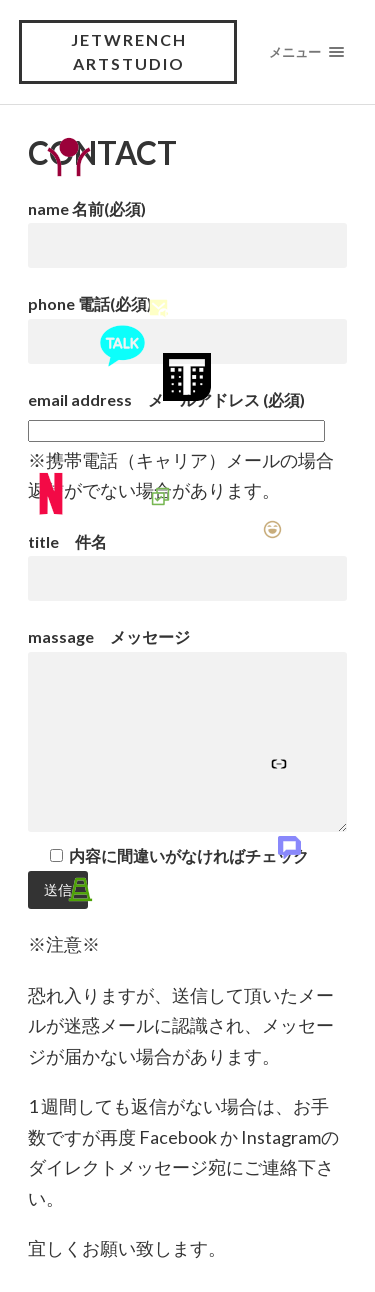  I want to click on add a laughing reaction to a message, so click(272, 529).